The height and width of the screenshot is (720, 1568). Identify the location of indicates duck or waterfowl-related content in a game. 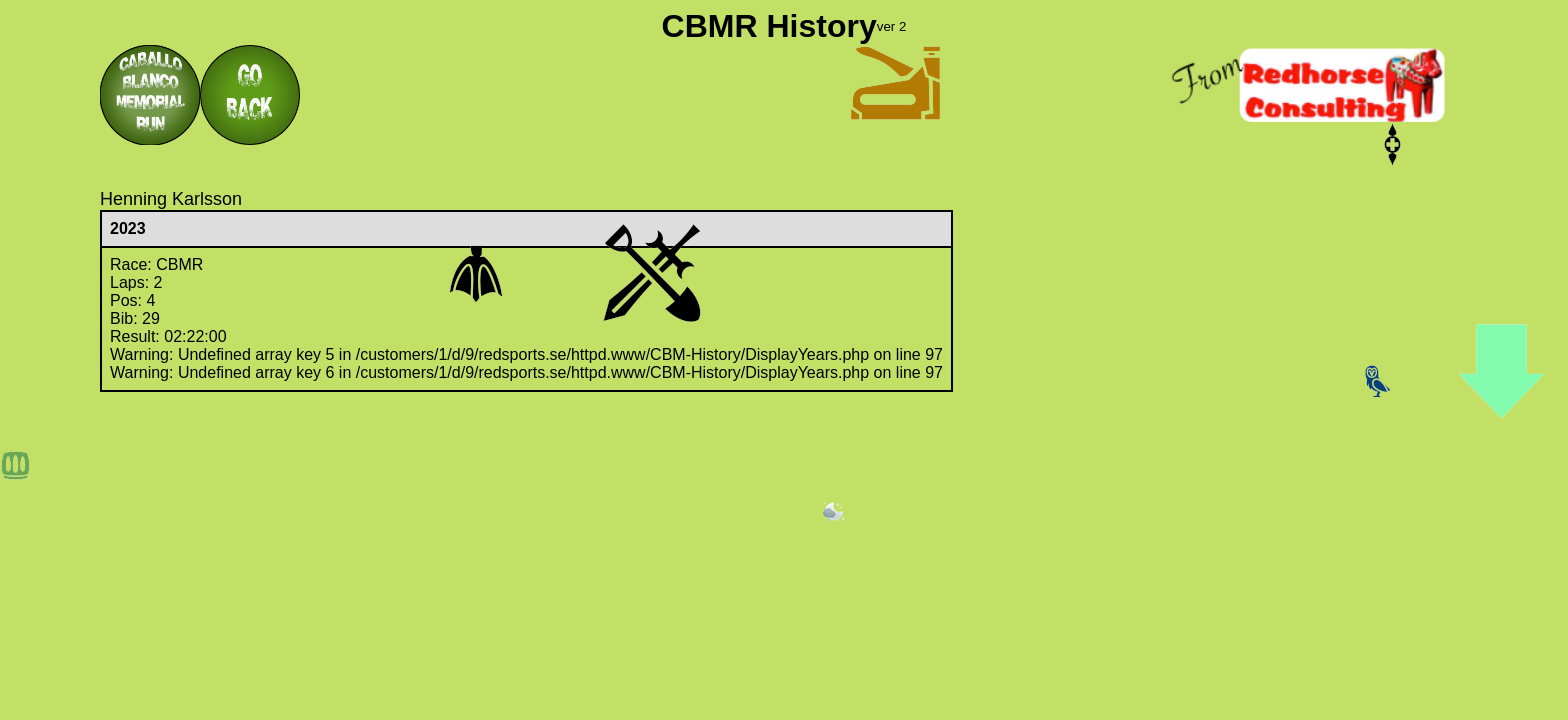
(476, 274).